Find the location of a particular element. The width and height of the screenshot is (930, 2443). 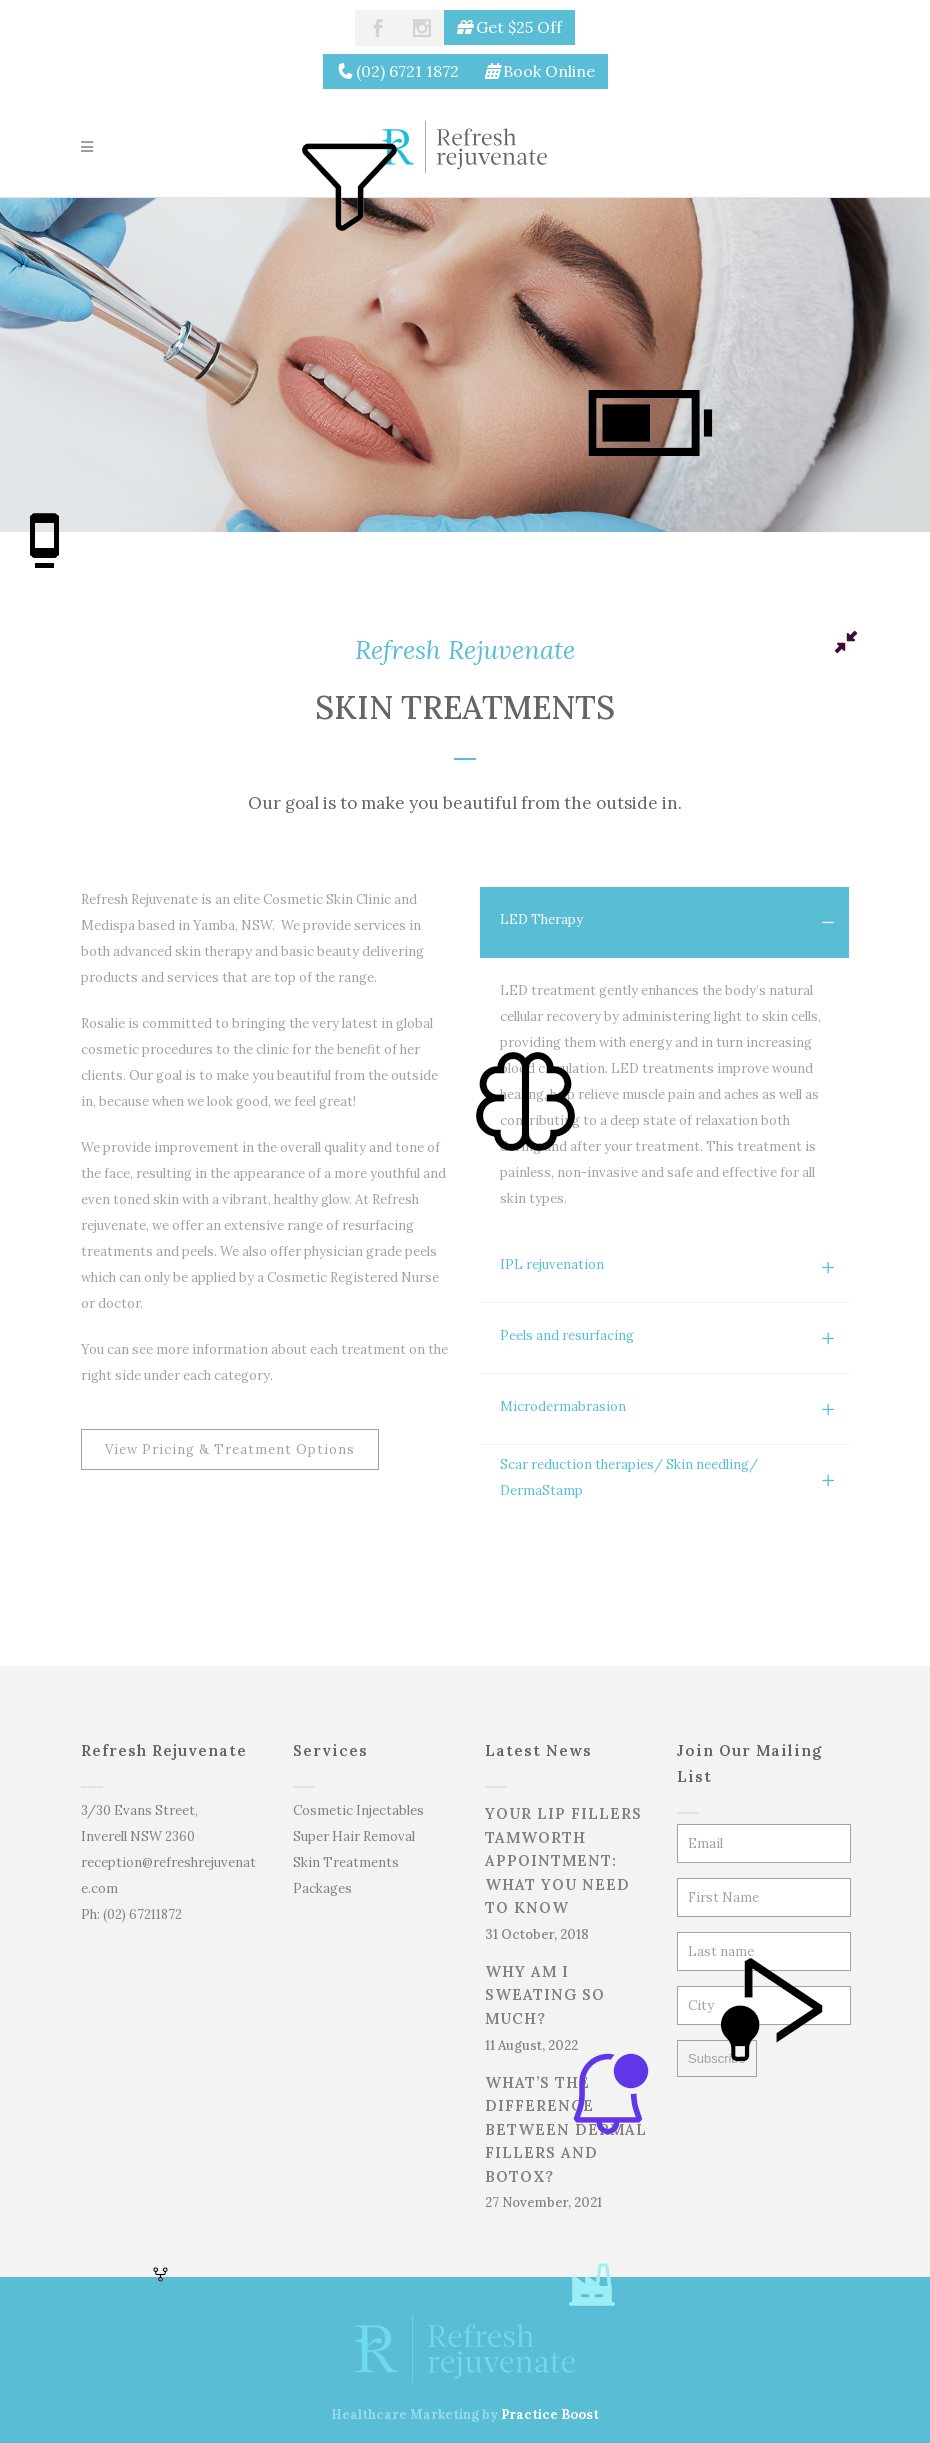

compress or minimize content is located at coordinates (846, 642).